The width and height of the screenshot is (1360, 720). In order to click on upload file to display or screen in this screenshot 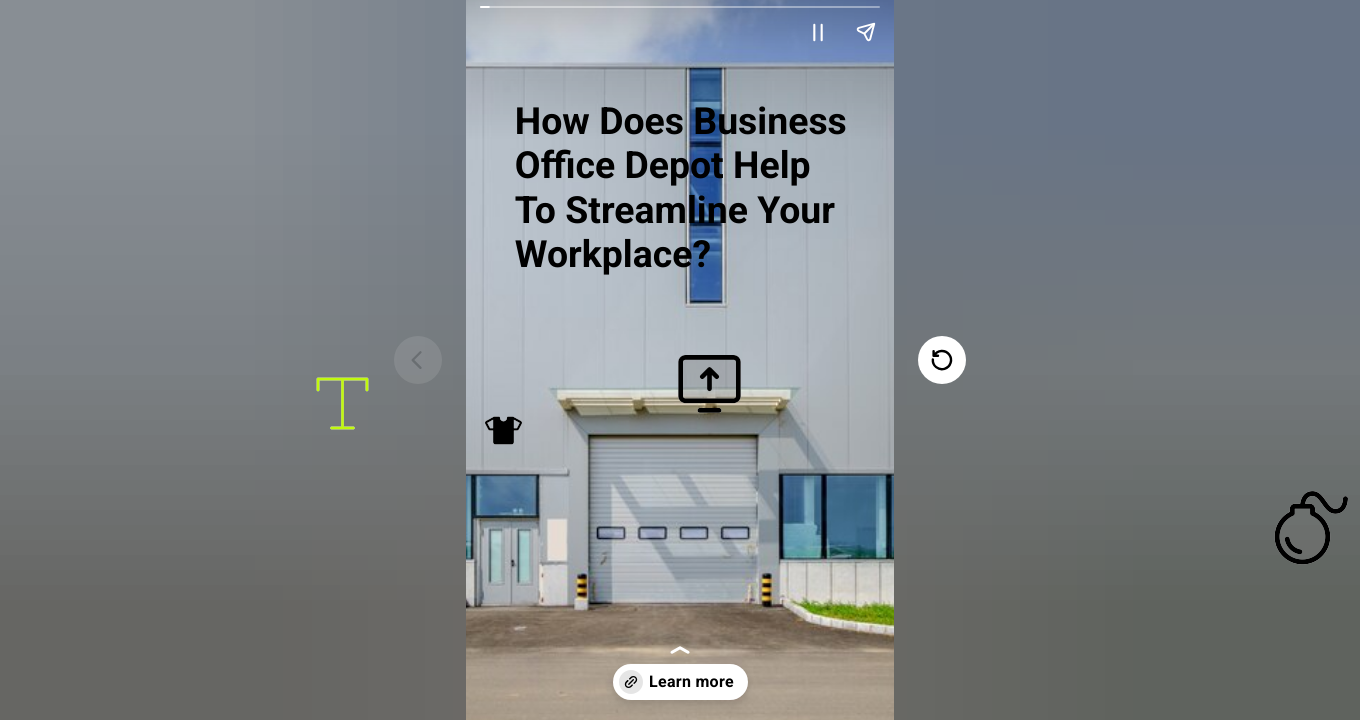, I will do `click(709, 381)`.